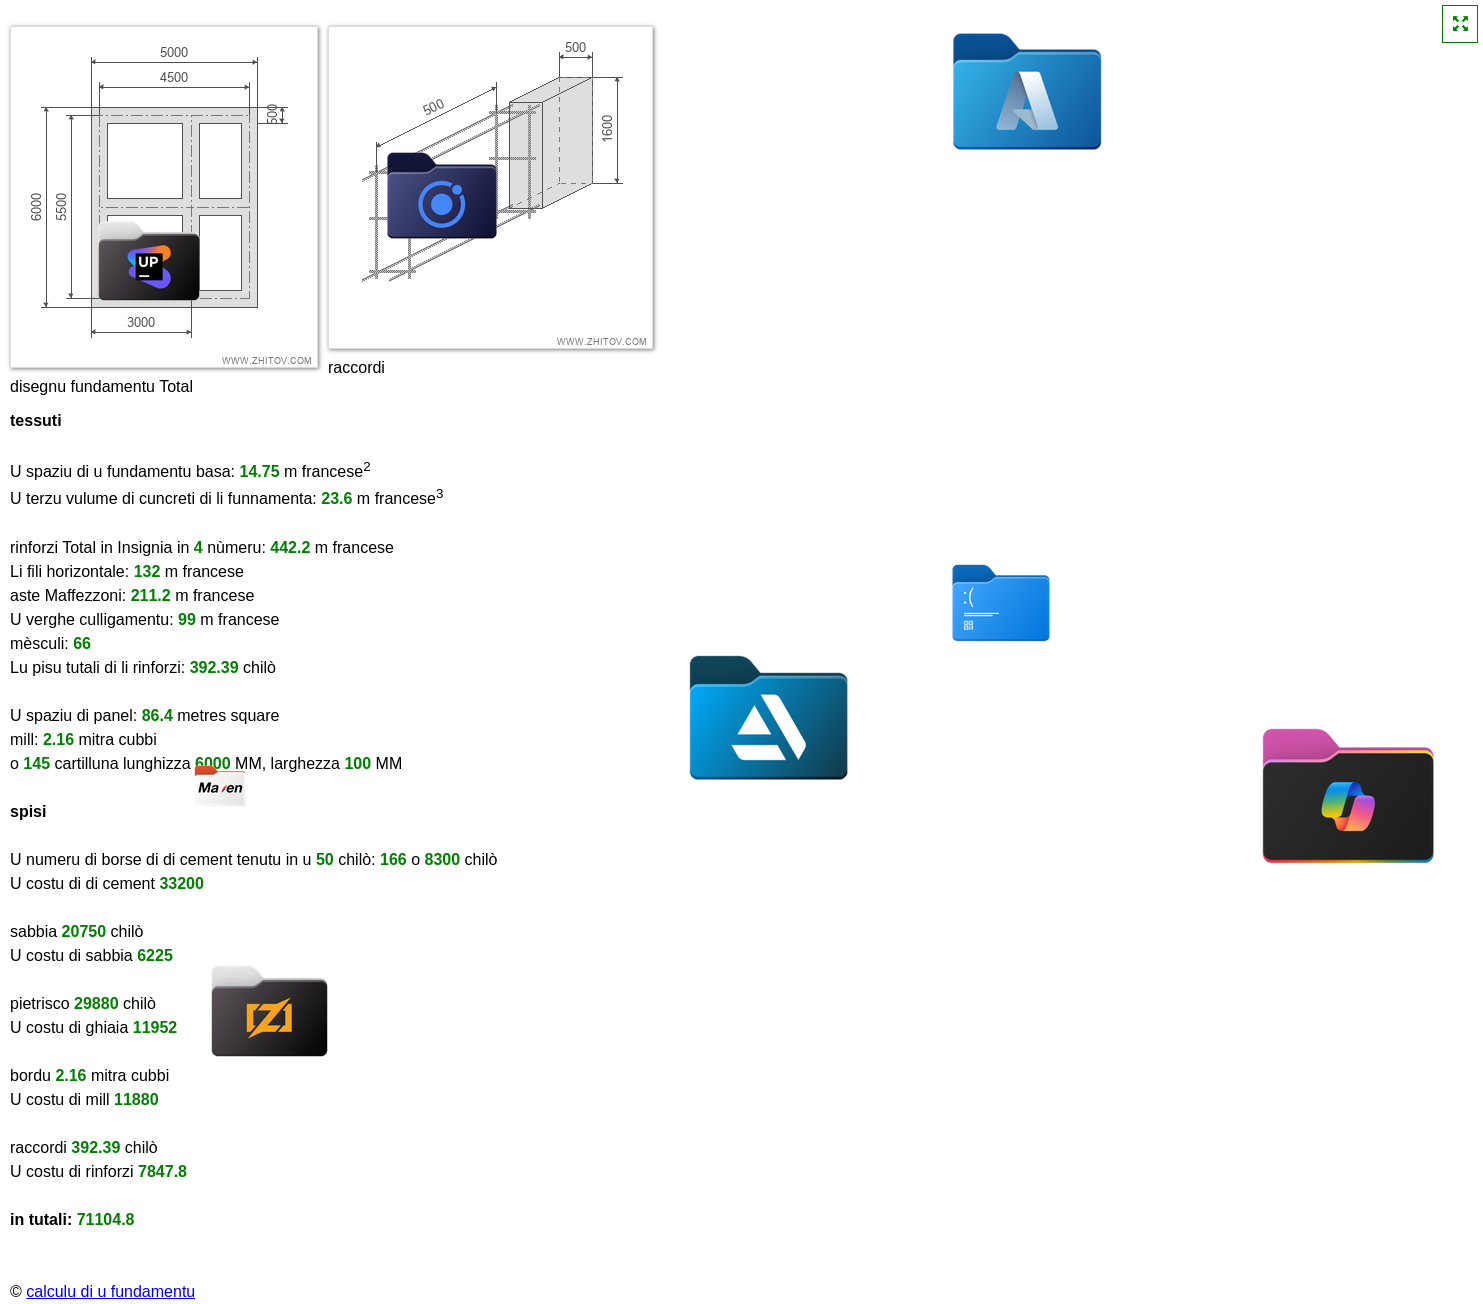  What do you see at coordinates (1000, 605) in the screenshot?
I see `folder containing system crash logs or error reports` at bounding box center [1000, 605].